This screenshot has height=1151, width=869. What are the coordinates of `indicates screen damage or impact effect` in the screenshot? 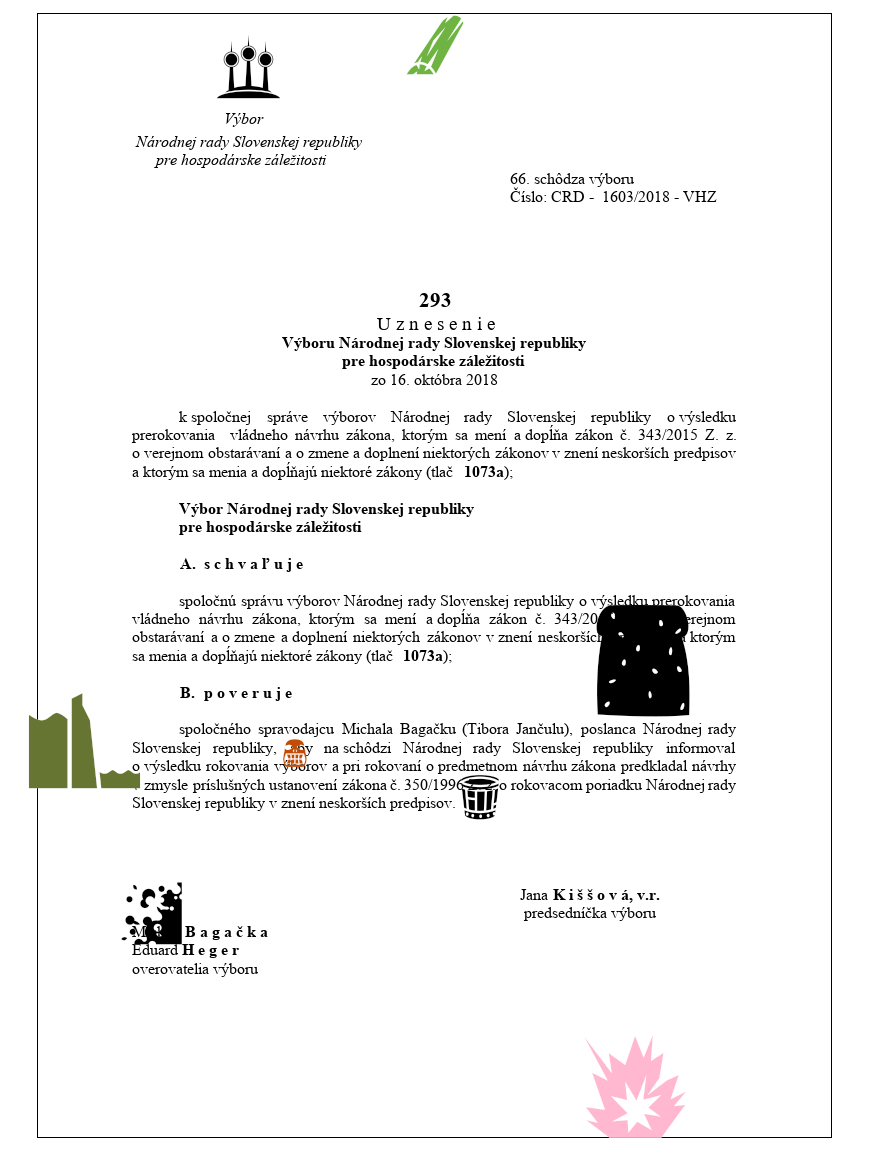 It's located at (634, 1086).